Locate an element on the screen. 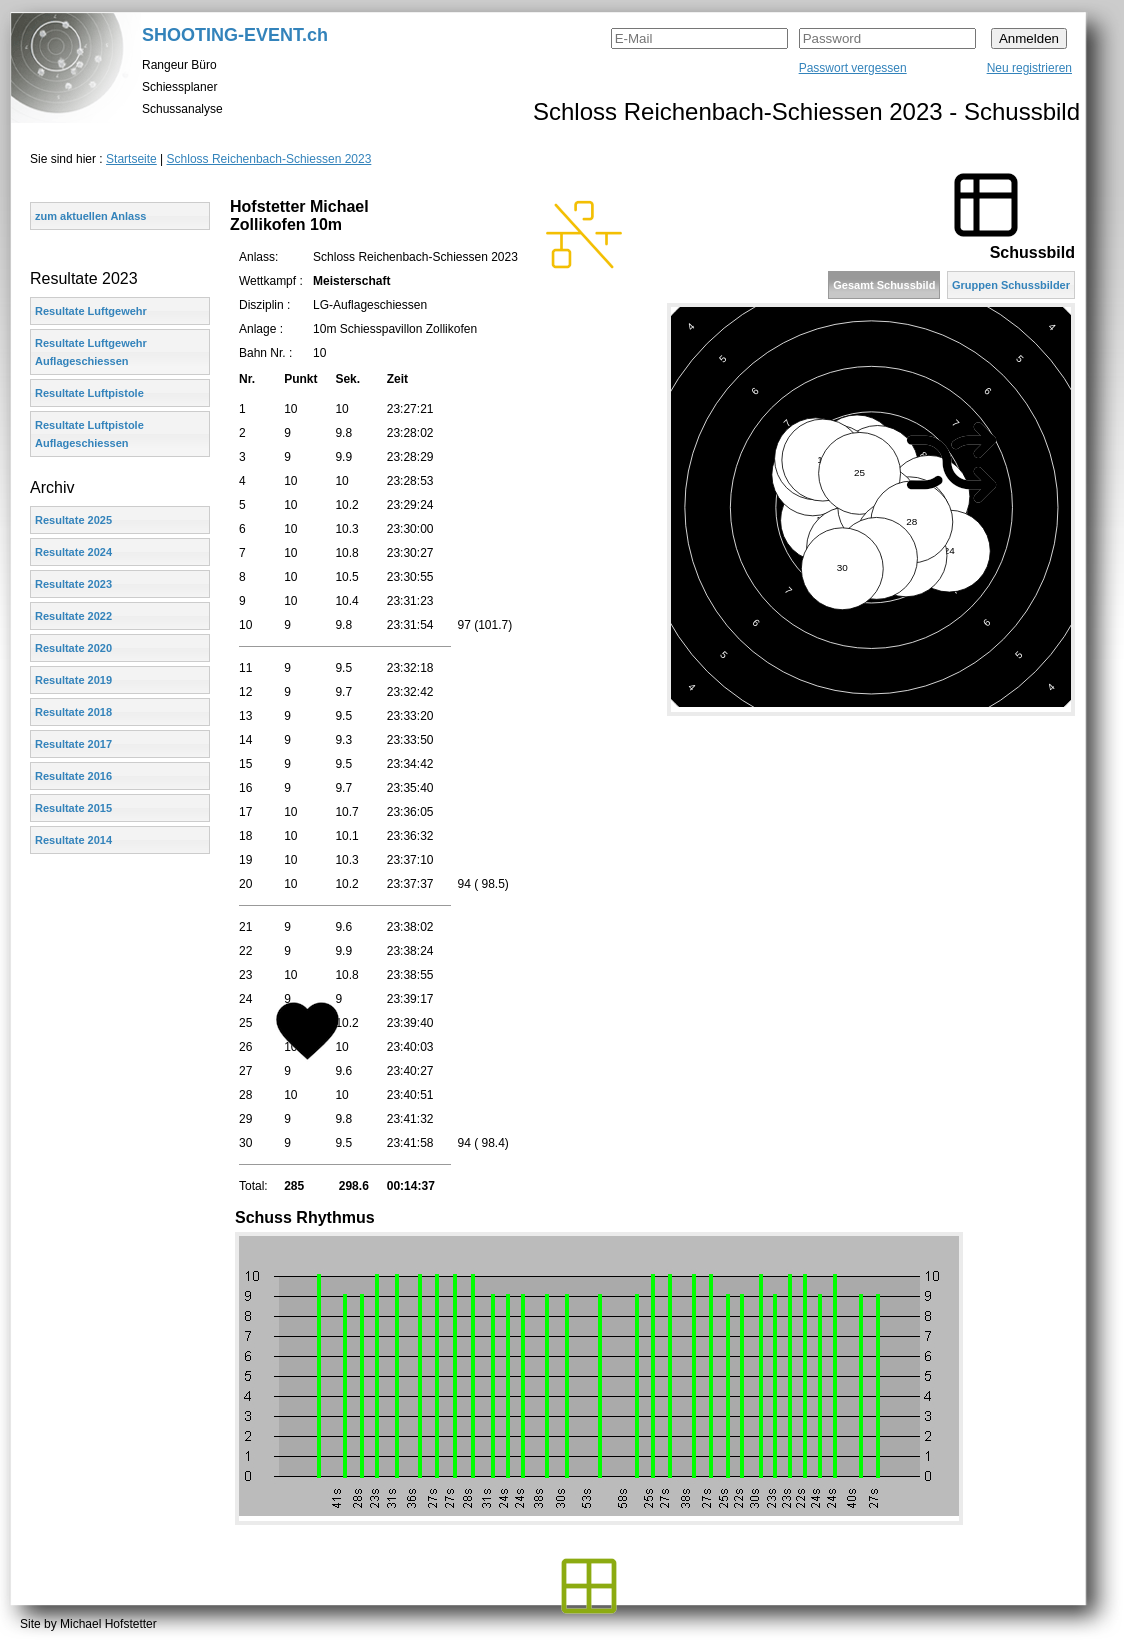 The image size is (1124, 1645). view data in table format is located at coordinates (986, 205).